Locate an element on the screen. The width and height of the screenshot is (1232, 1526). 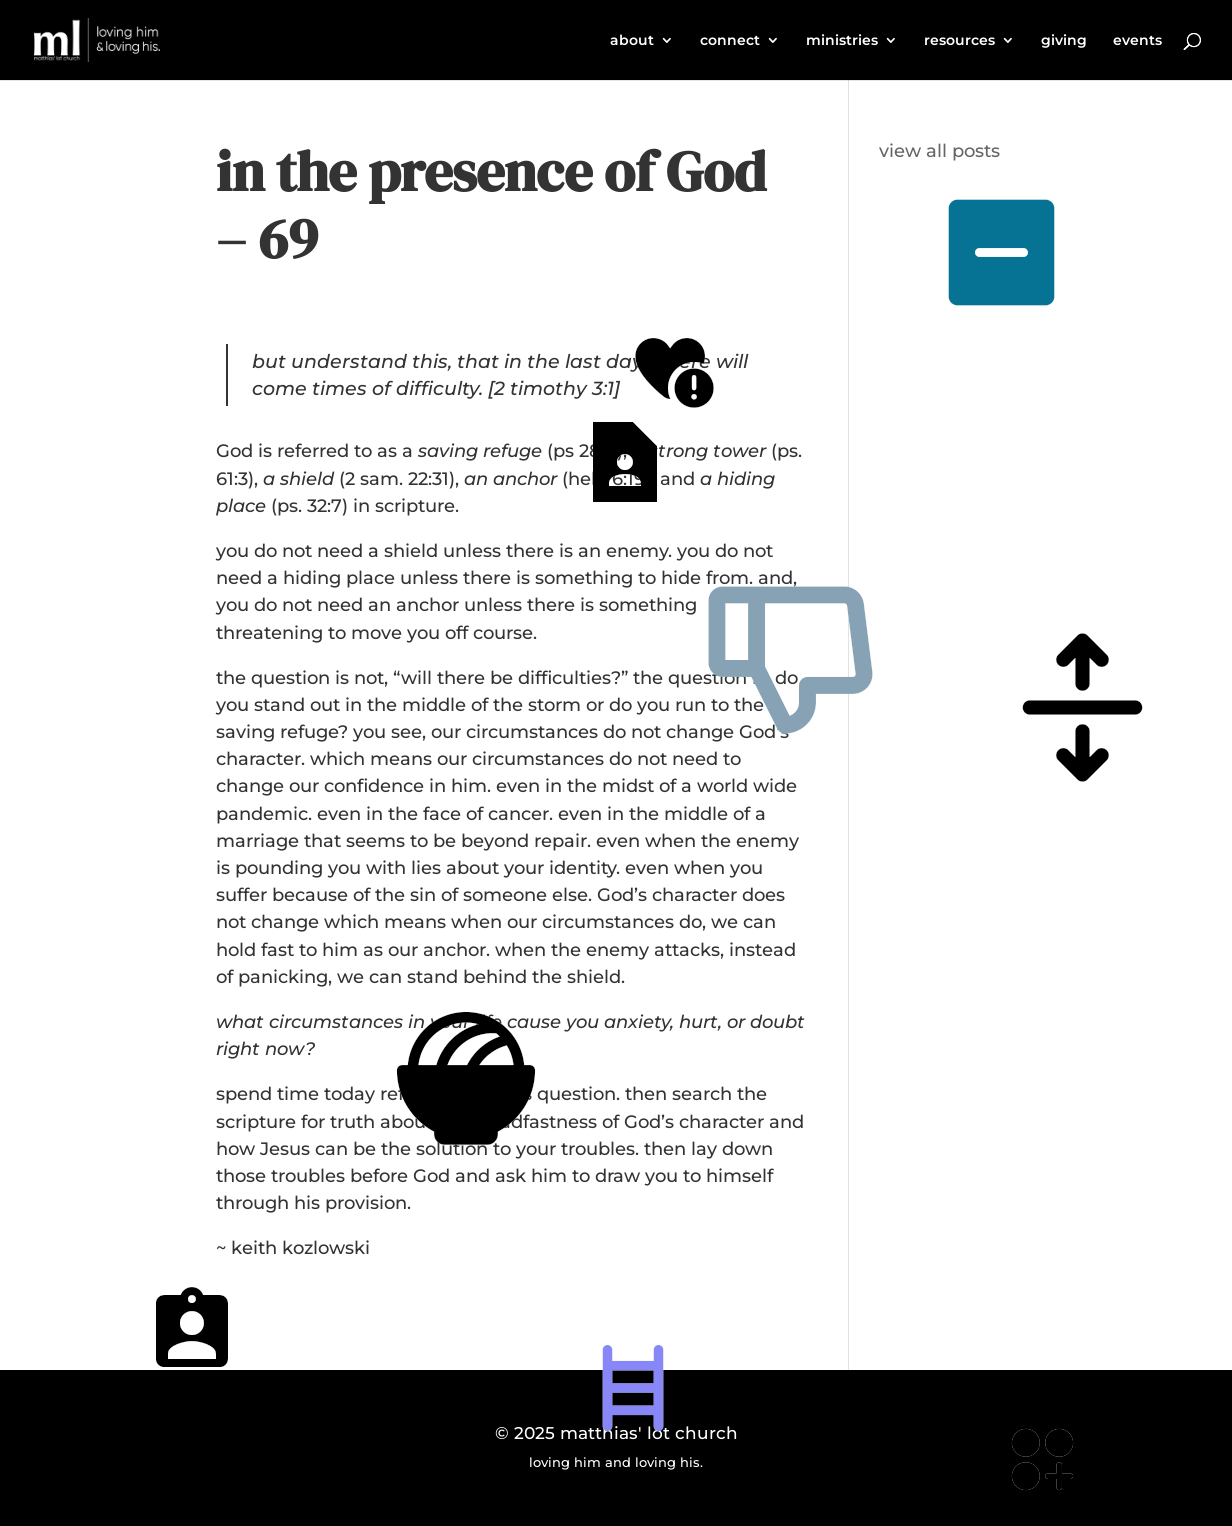
view user profile or account details is located at coordinates (192, 1331).